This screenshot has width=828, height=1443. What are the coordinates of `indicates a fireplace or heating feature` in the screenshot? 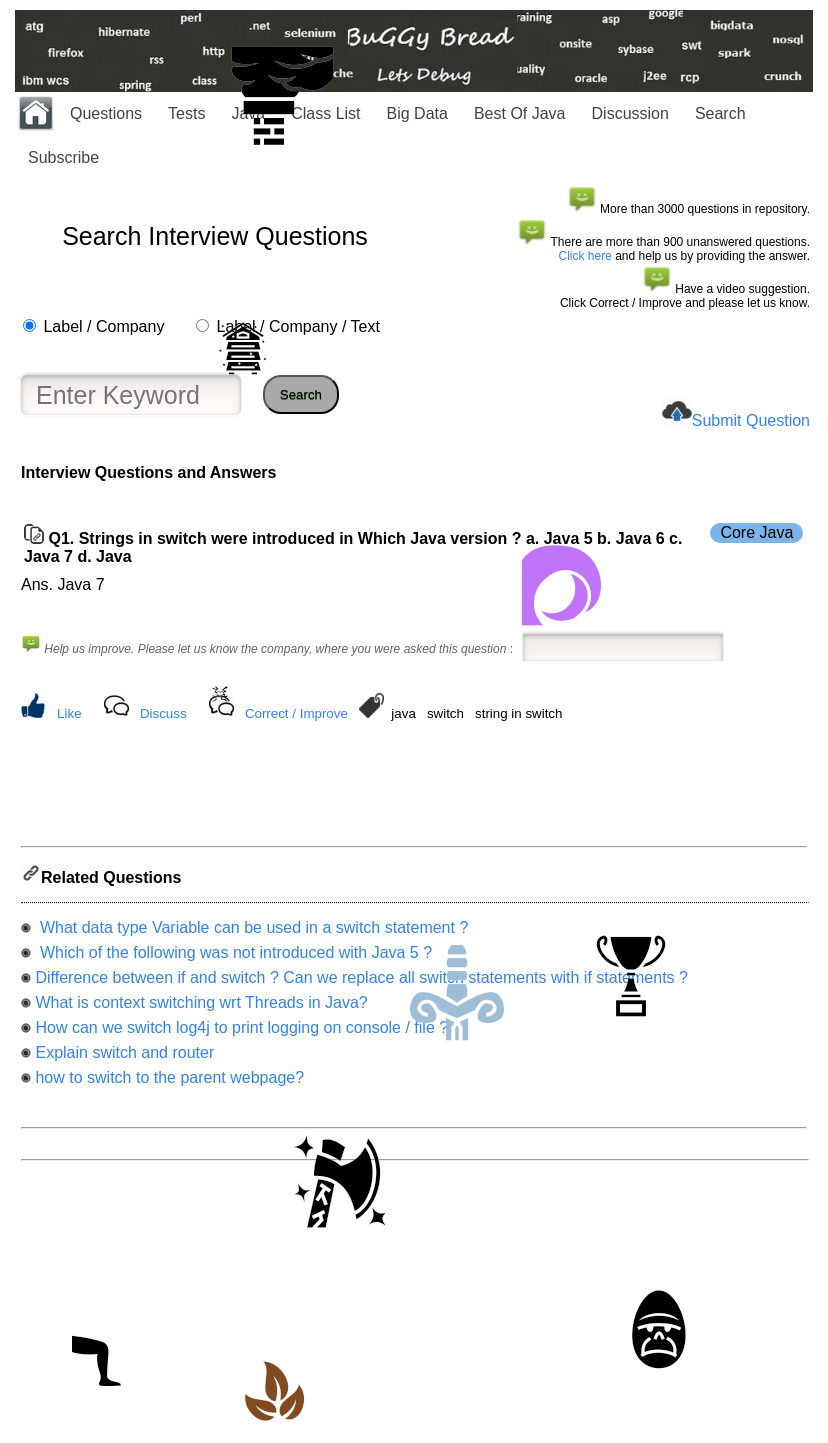 It's located at (282, 96).